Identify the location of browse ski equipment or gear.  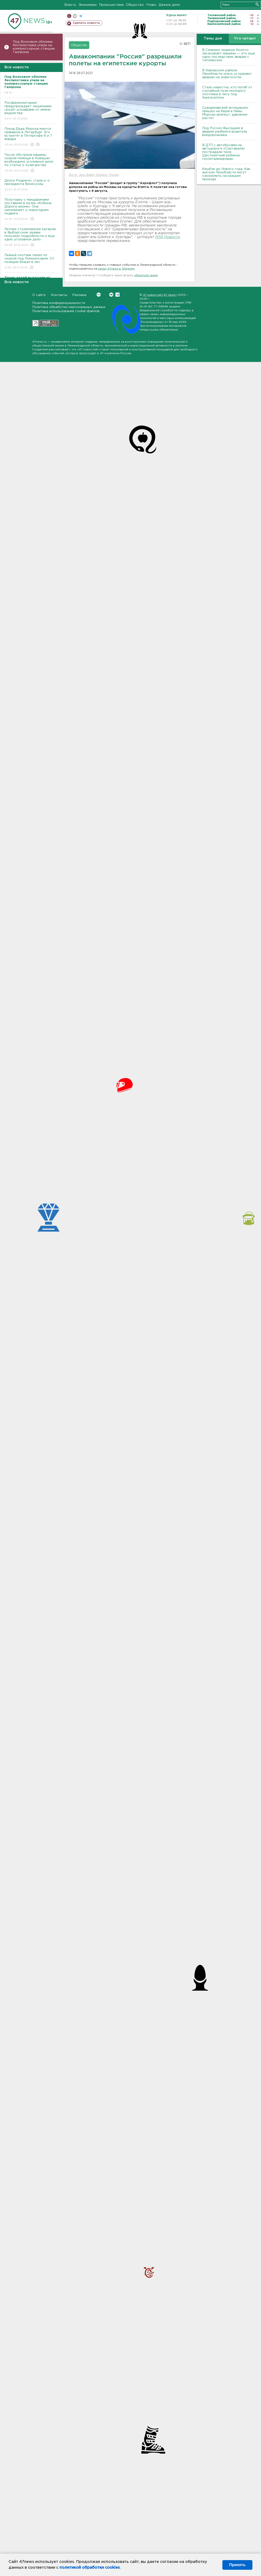
(153, 2440).